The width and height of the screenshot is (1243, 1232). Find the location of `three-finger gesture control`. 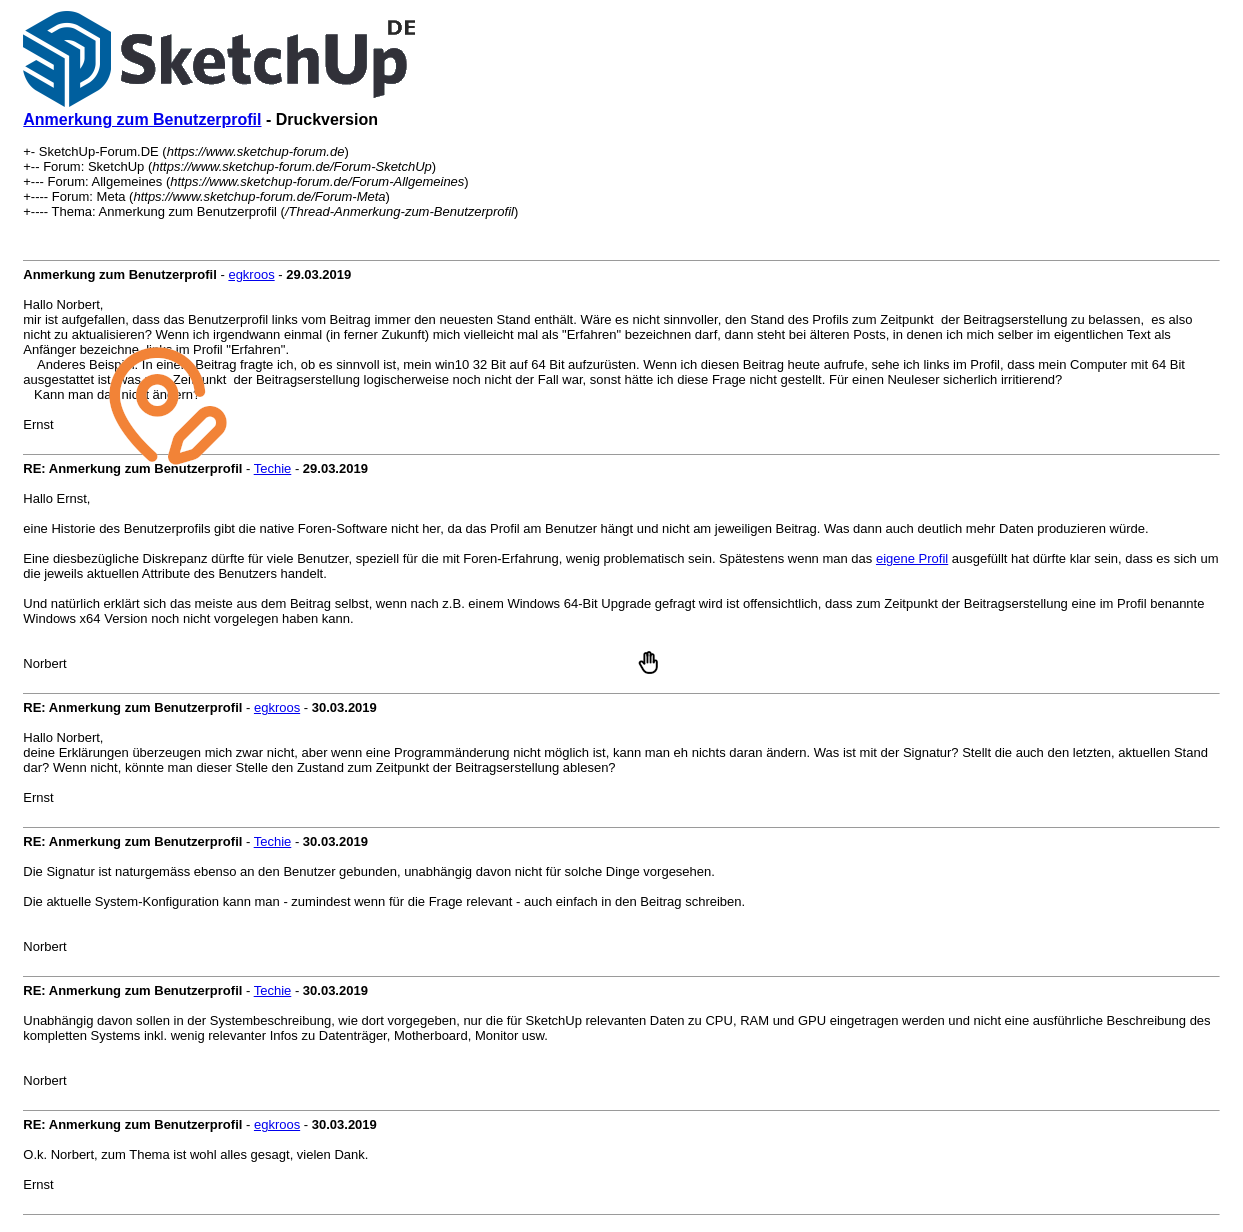

three-finger gesture control is located at coordinates (648, 662).